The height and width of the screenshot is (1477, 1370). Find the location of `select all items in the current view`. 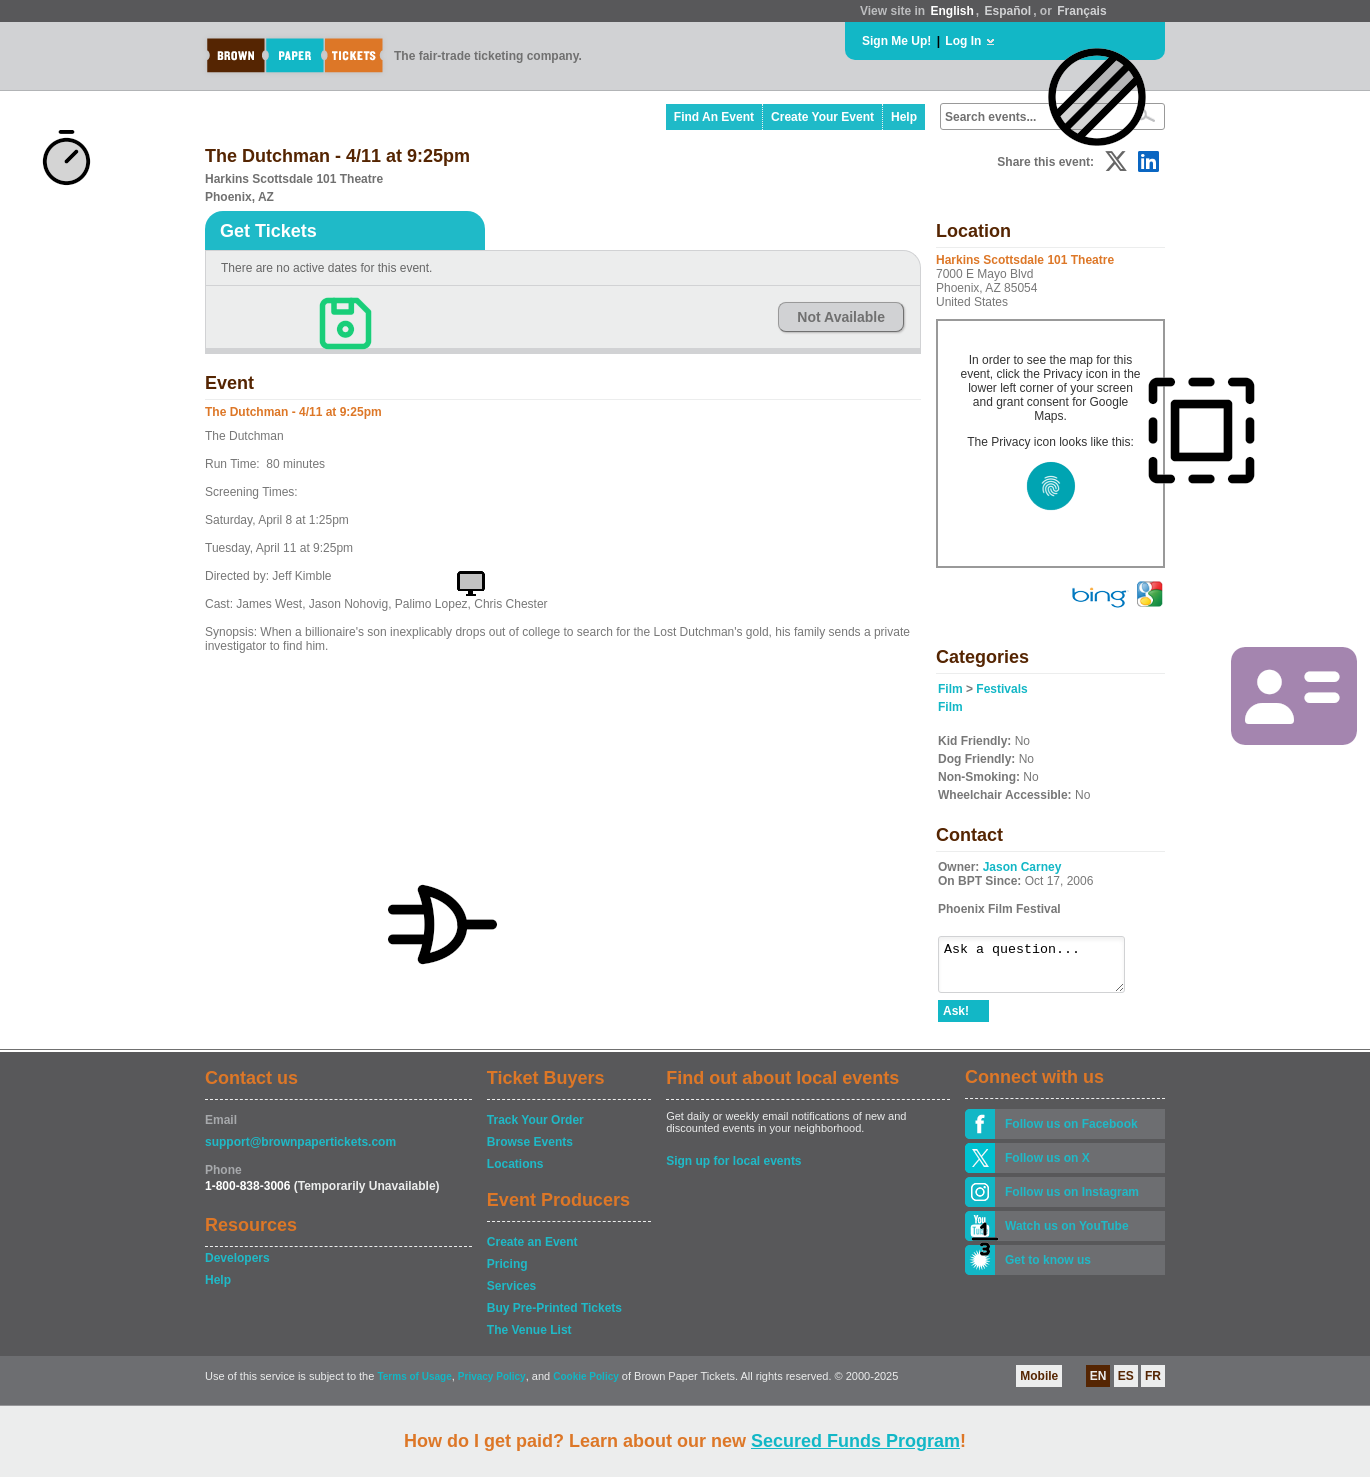

select all items in the current view is located at coordinates (1201, 430).